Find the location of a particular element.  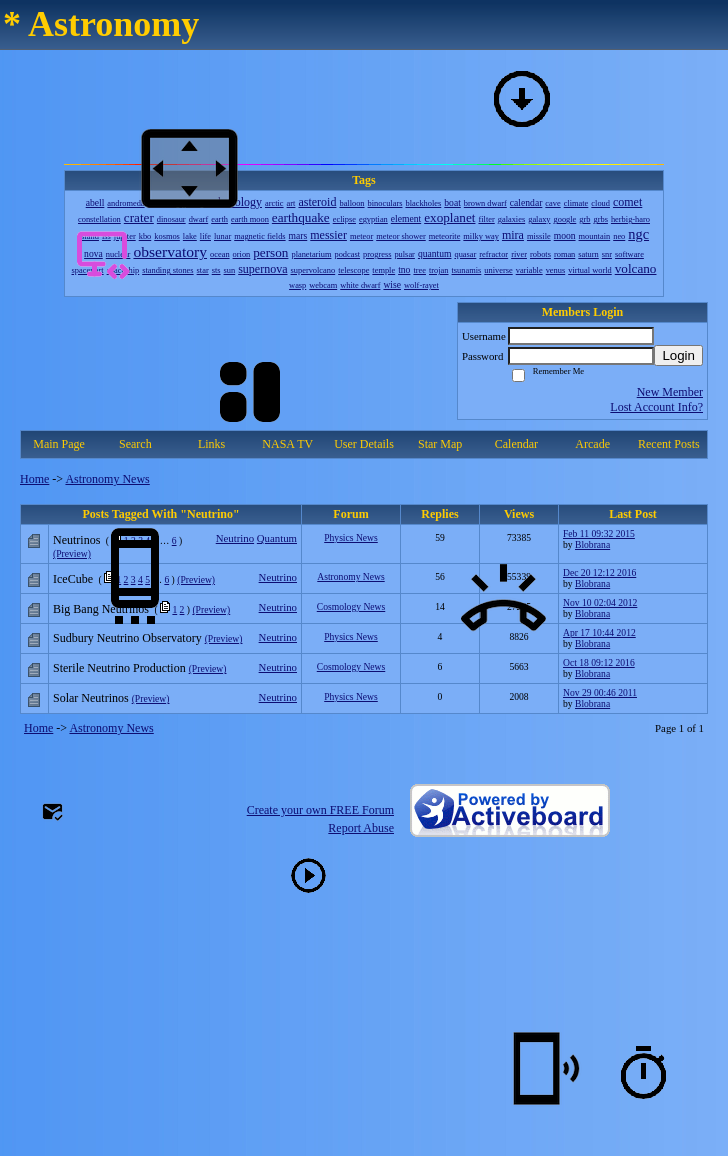

mark email as read is located at coordinates (52, 811).